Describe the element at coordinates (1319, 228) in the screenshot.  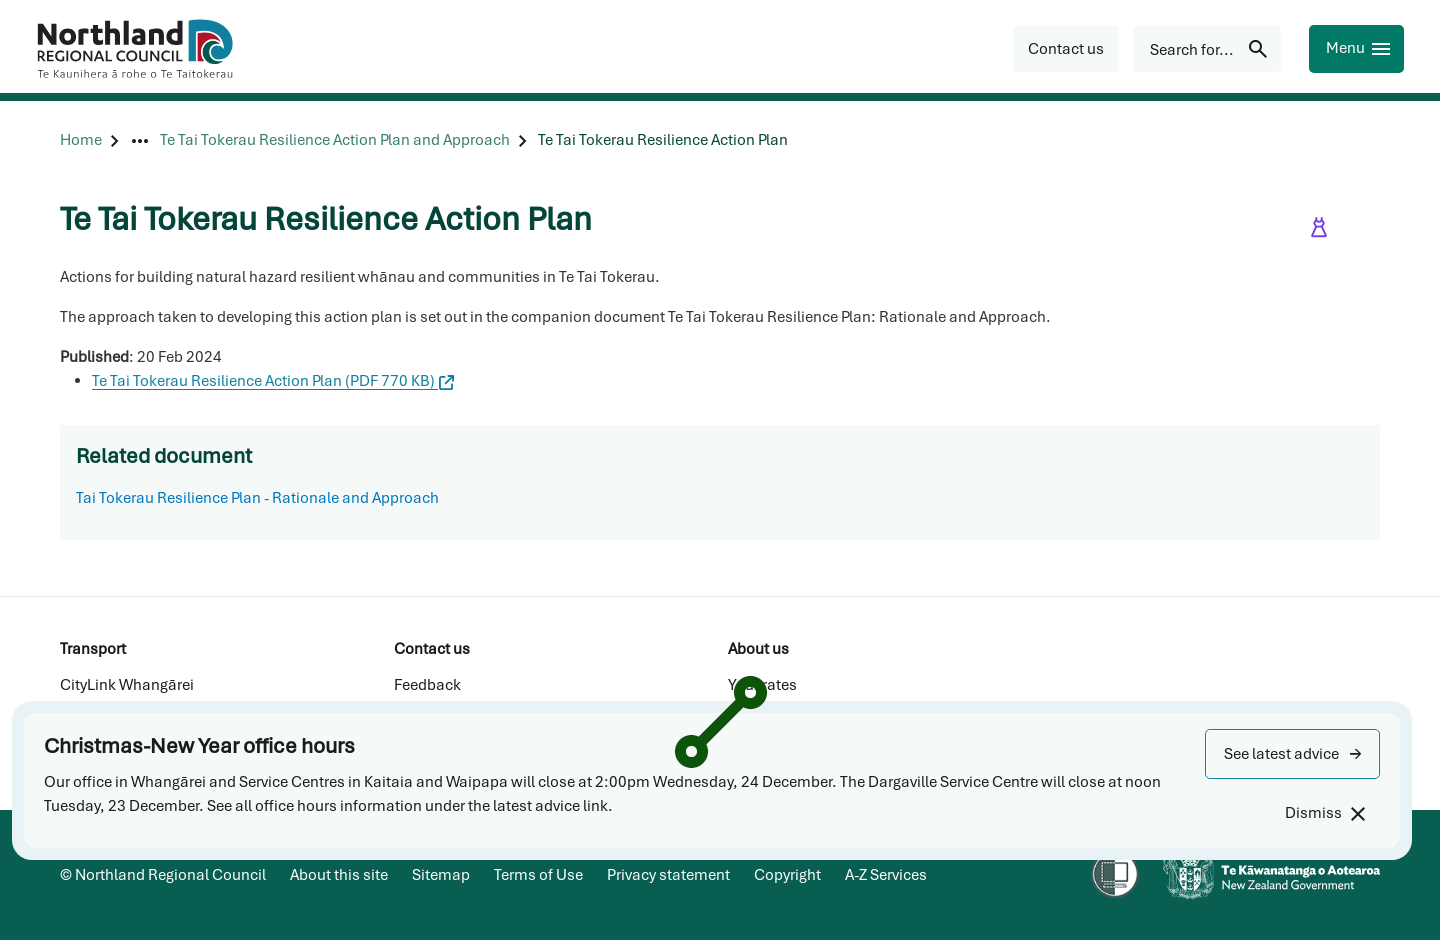
I see `browse women's clothing or dresses` at that location.